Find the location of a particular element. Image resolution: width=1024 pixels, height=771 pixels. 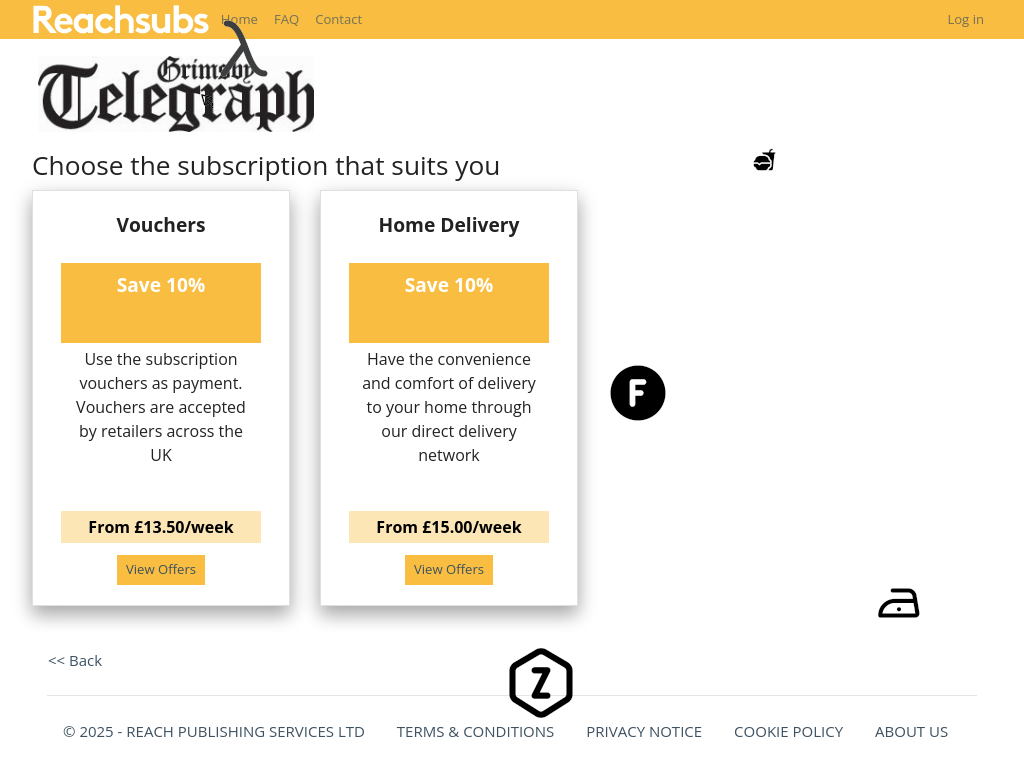

iron clothing or fabric care is located at coordinates (899, 603).